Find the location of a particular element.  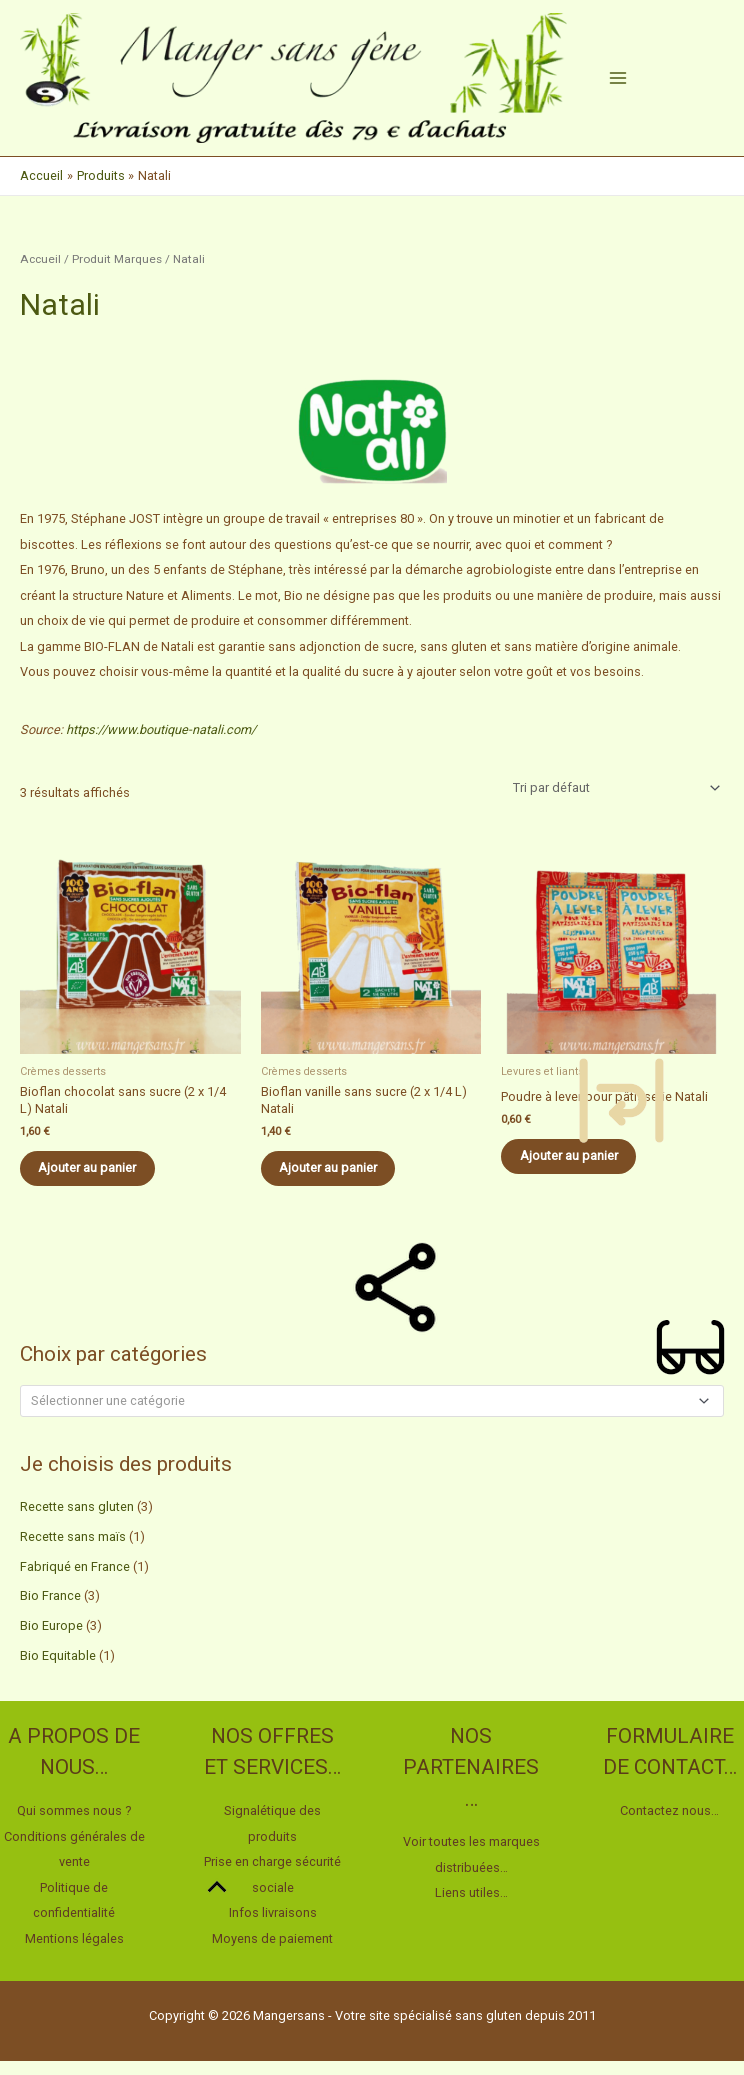

toggle cool or incognito mode is located at coordinates (690, 1348).